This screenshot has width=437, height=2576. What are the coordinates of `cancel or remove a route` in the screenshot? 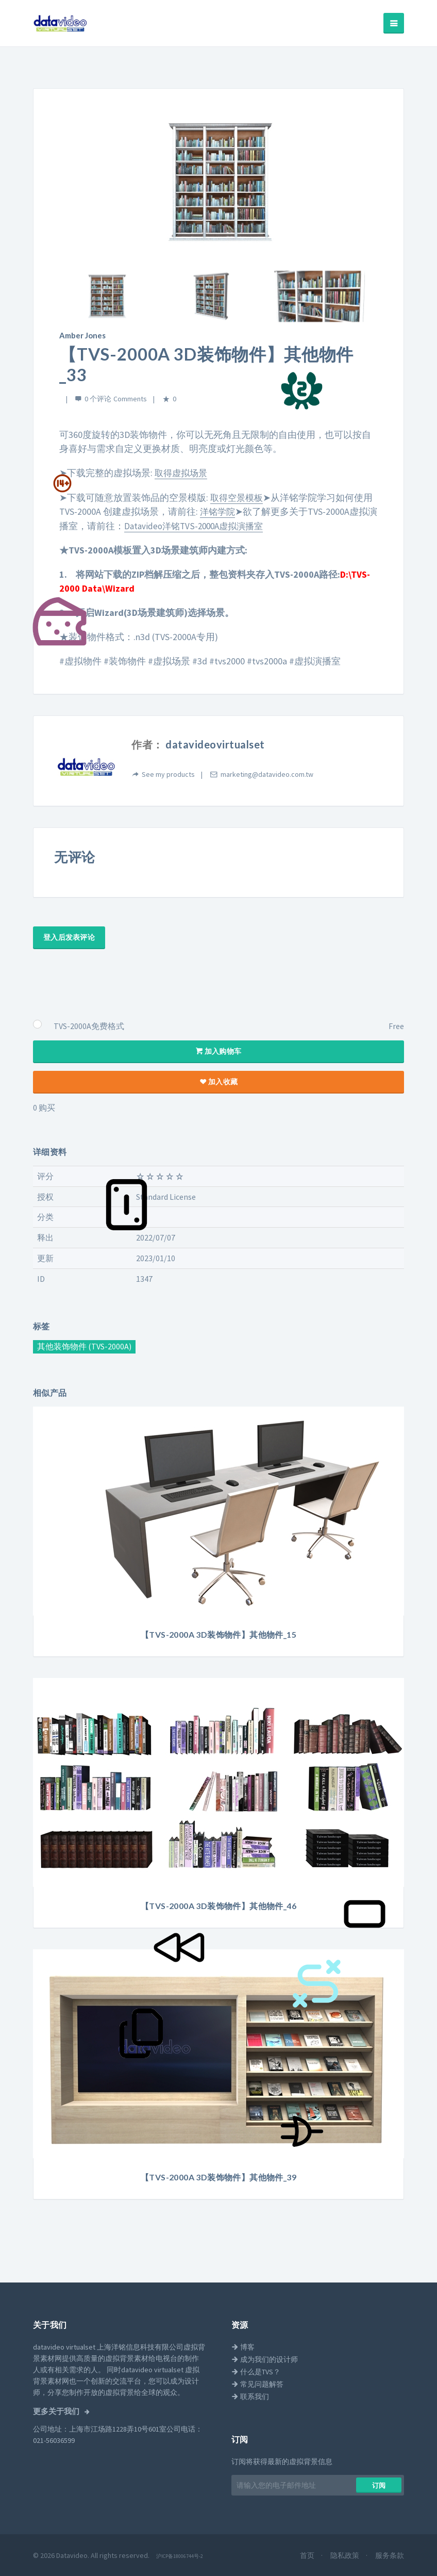 It's located at (316, 1983).